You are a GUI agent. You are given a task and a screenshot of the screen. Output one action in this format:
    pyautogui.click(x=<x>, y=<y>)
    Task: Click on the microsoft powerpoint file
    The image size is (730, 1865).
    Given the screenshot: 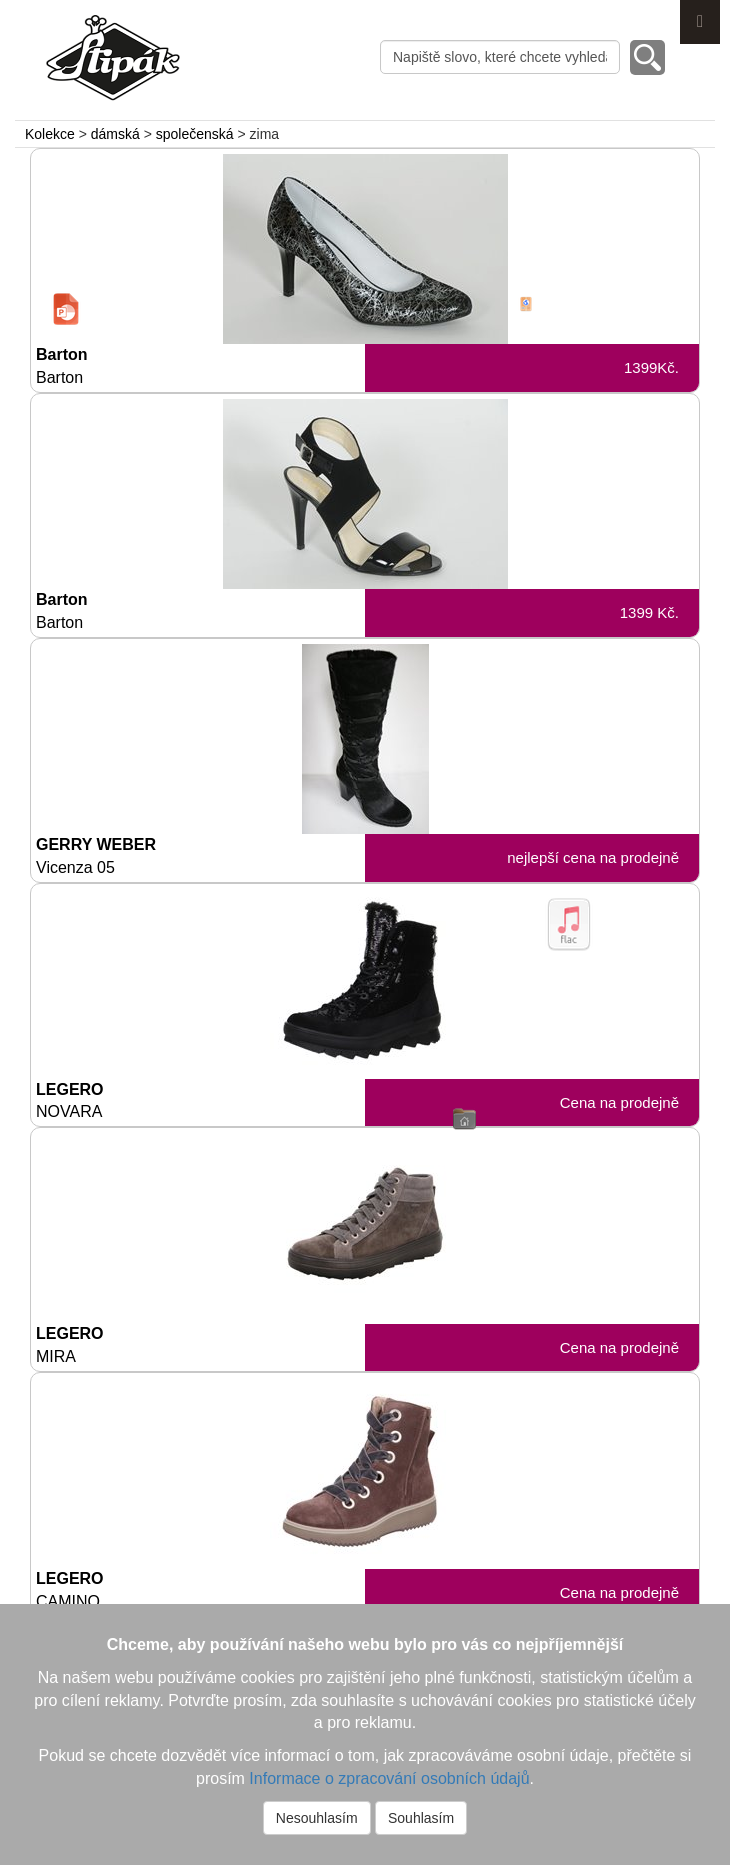 What is the action you would take?
    pyautogui.click(x=66, y=309)
    